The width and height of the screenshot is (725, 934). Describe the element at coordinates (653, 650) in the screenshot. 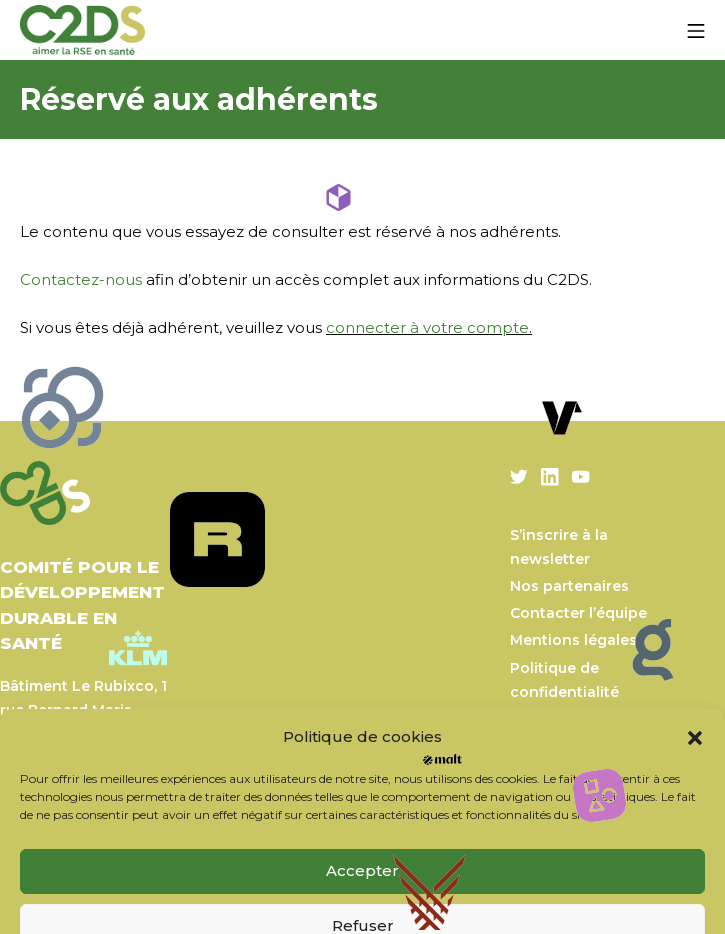

I see `open Kagi search engine` at that location.